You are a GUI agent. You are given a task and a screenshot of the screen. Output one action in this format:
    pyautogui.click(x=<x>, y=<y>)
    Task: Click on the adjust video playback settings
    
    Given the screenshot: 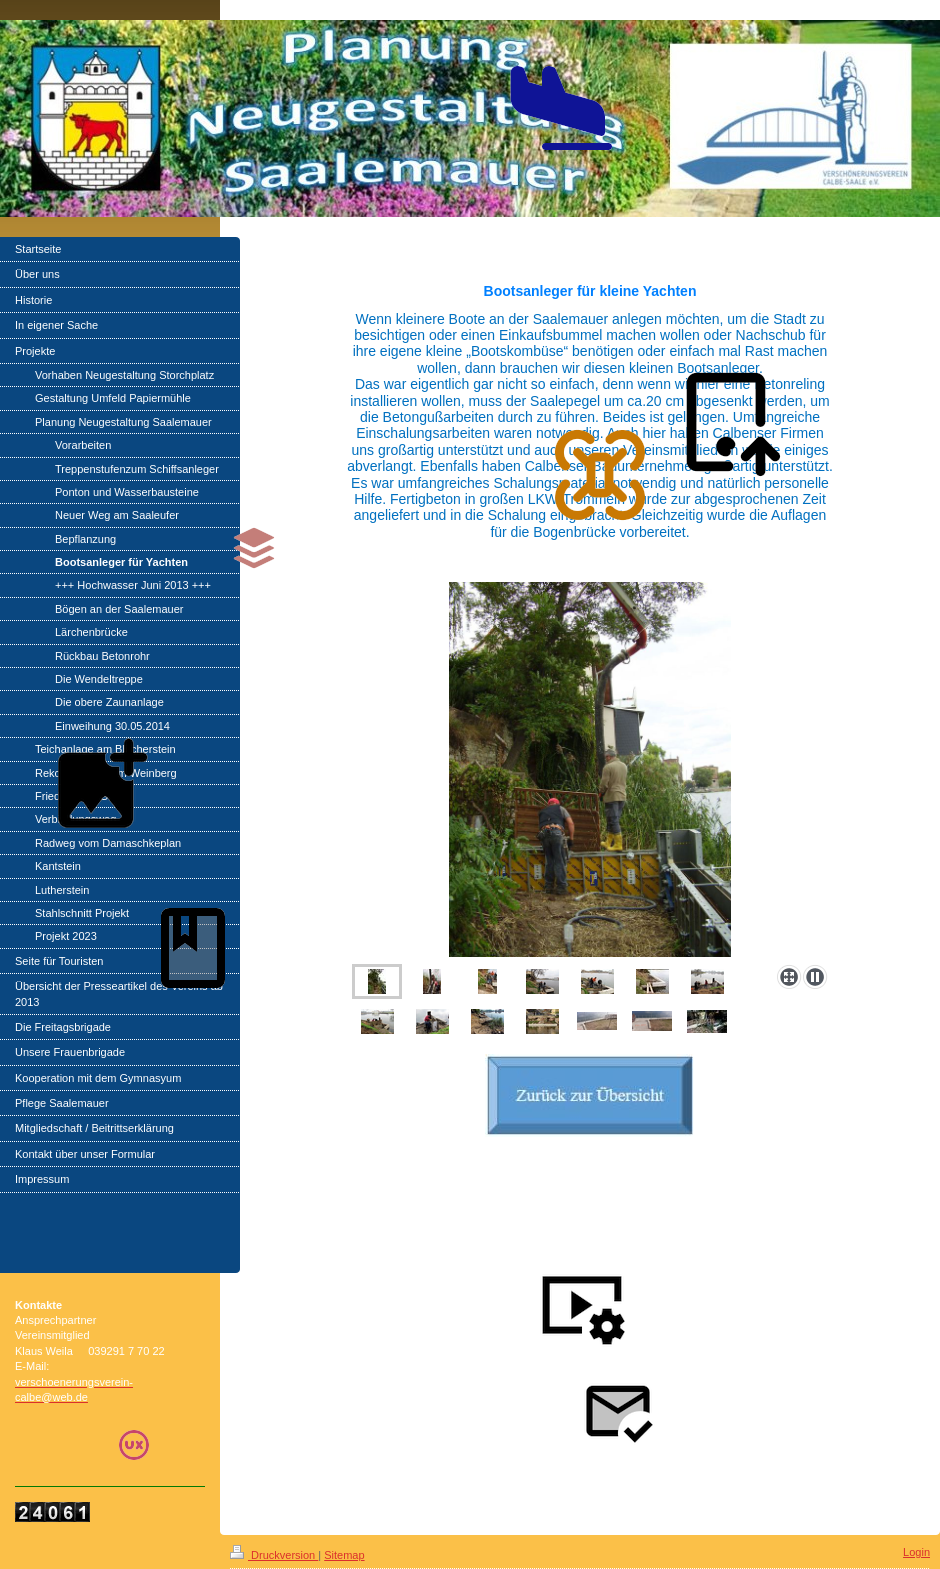 What is the action you would take?
    pyautogui.click(x=582, y=1305)
    